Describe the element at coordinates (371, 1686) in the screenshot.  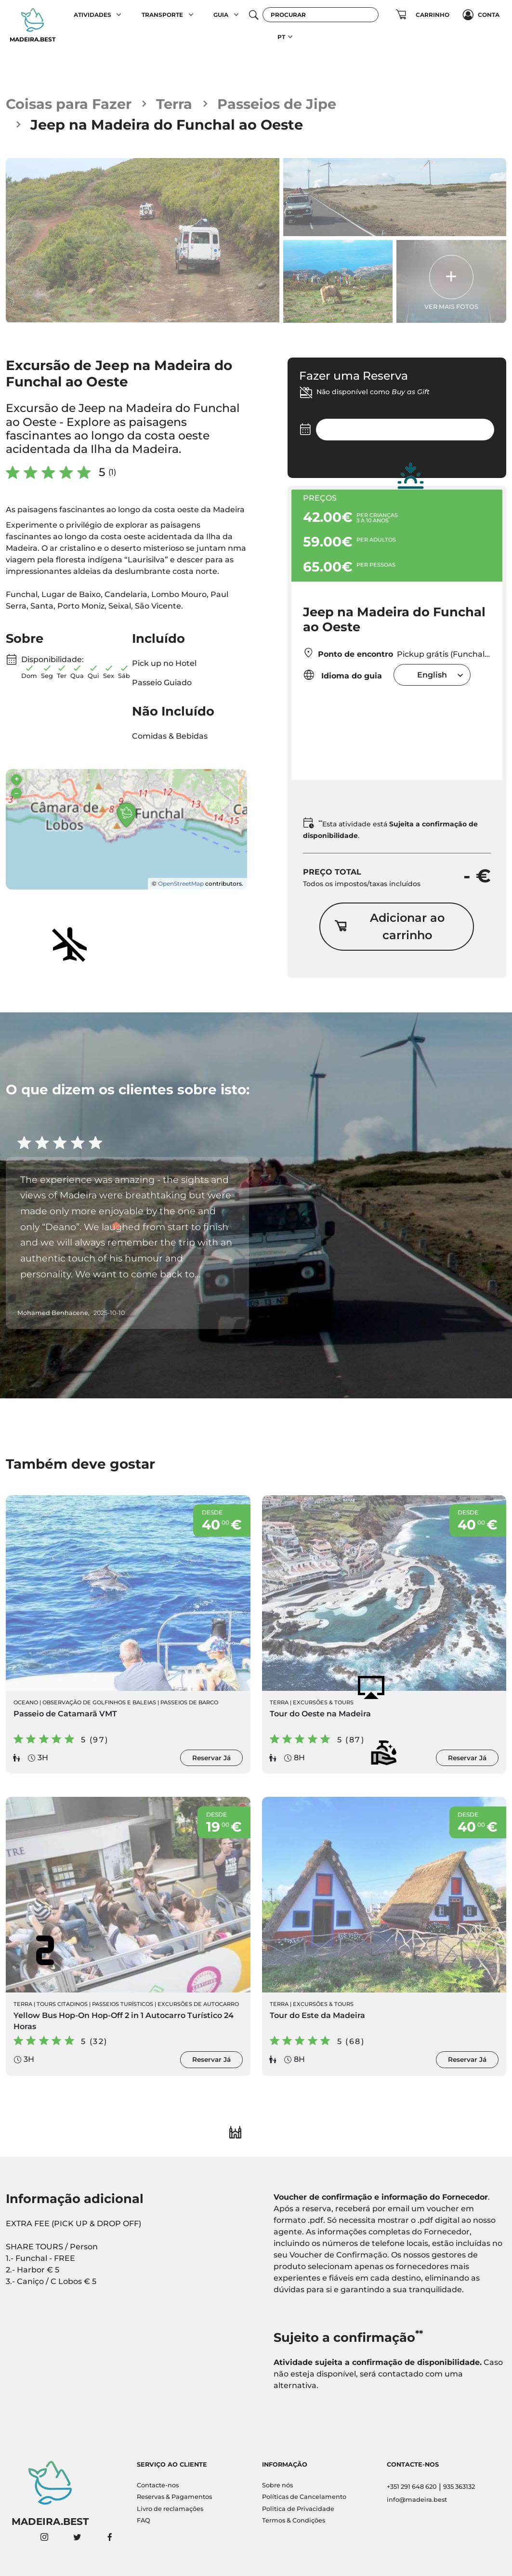
I see `stream content to an external display` at that location.